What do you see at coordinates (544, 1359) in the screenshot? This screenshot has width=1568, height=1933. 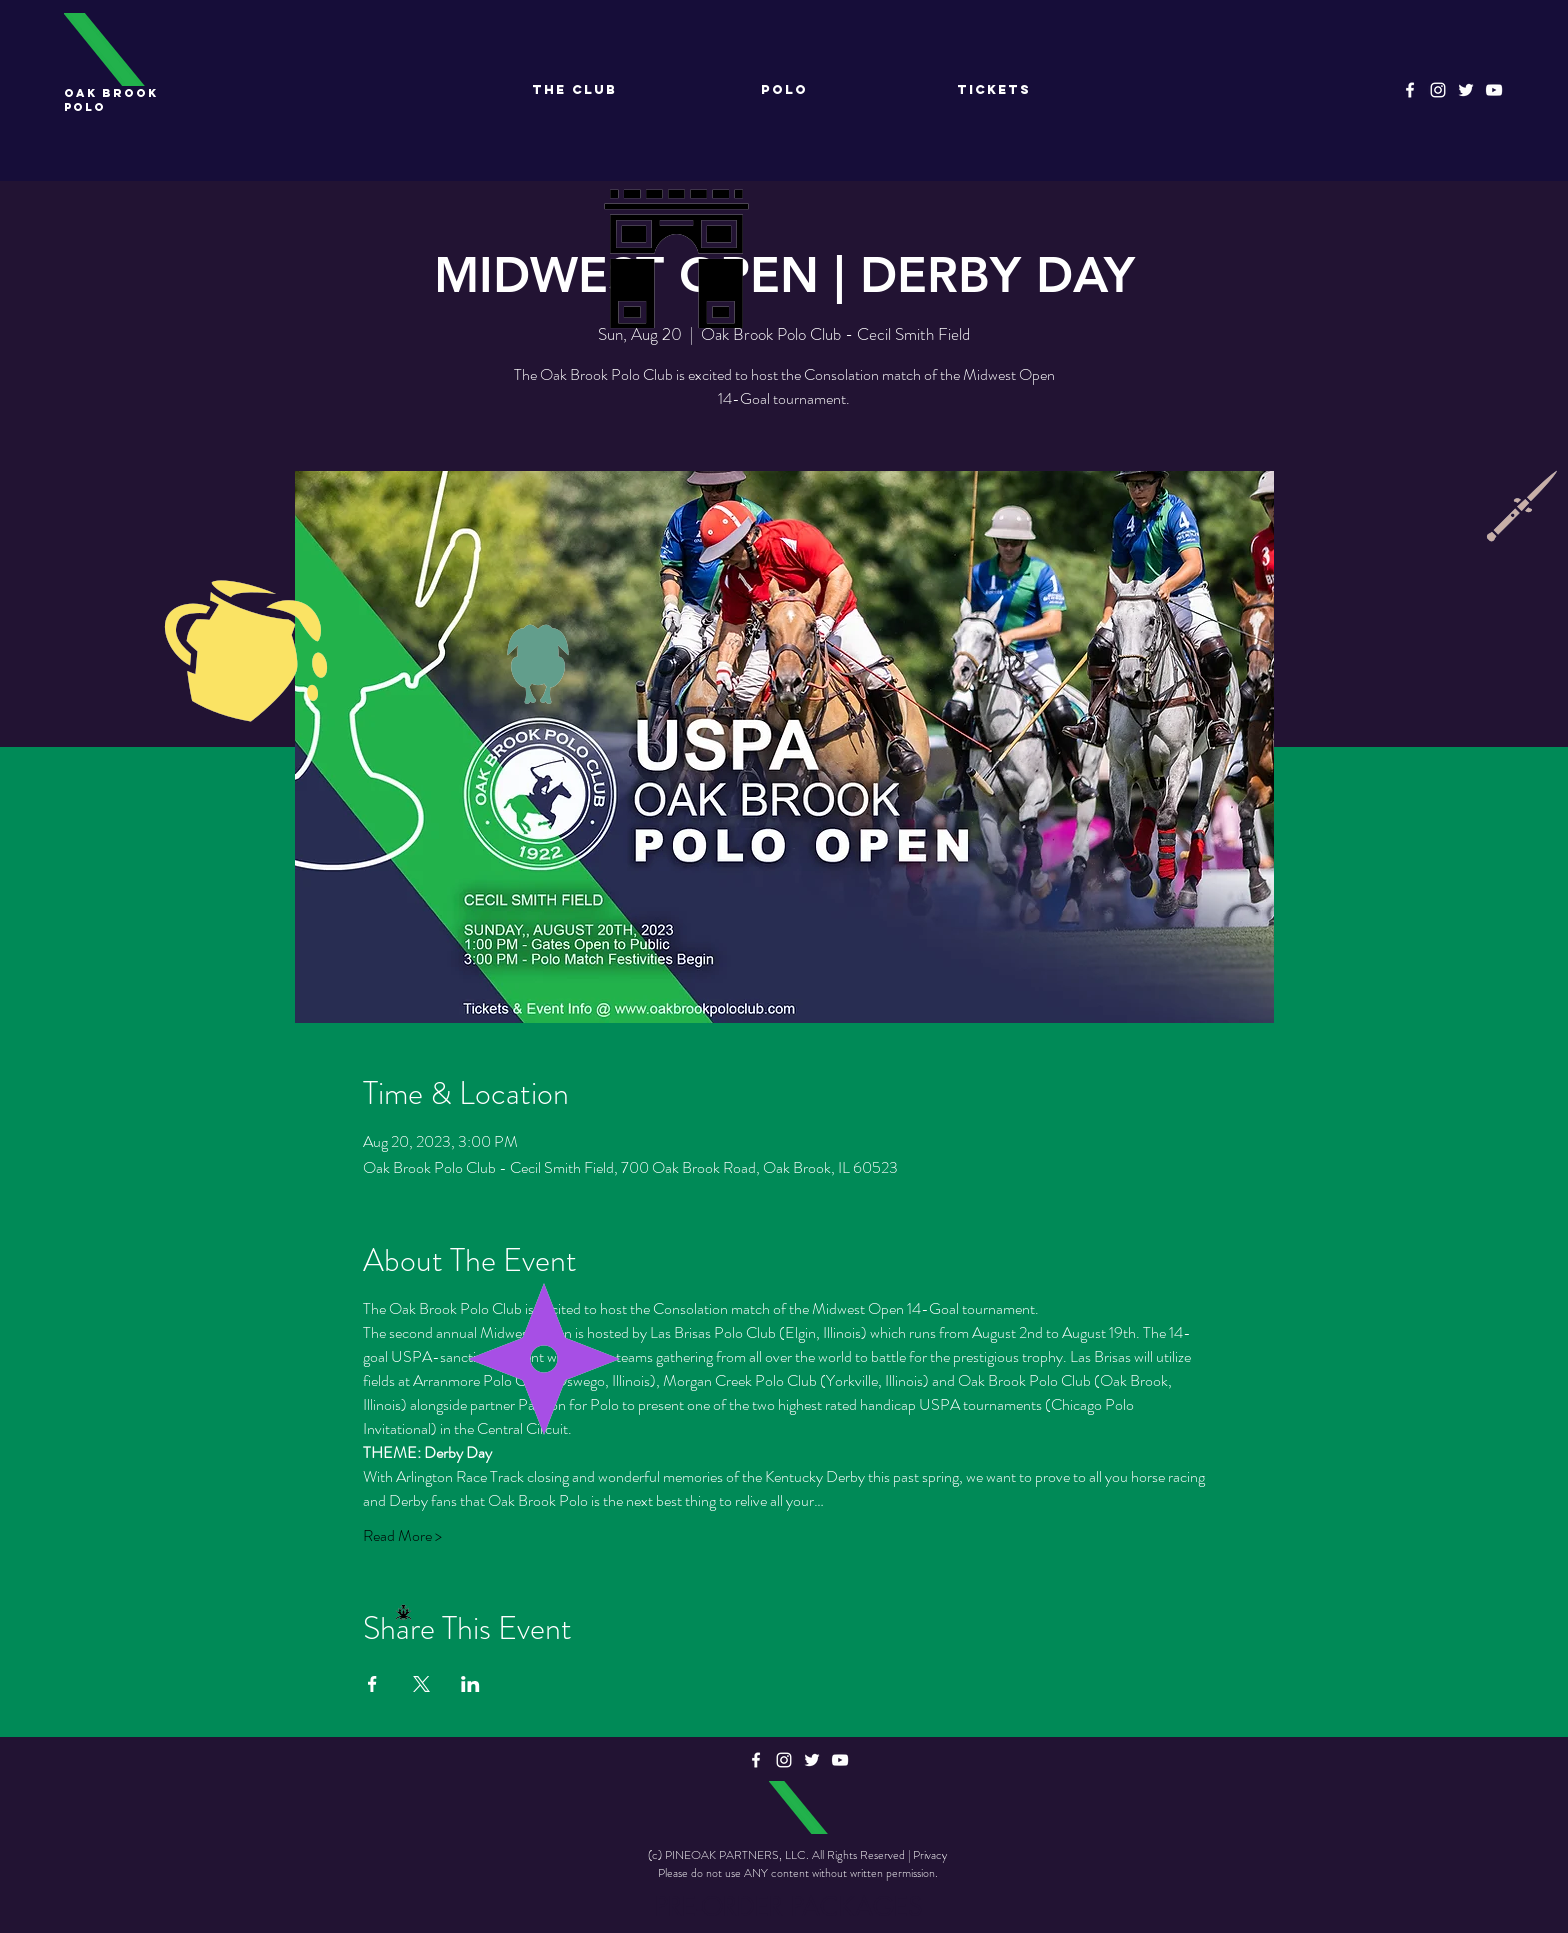 I see `throwing star weapon in a game inventory` at bounding box center [544, 1359].